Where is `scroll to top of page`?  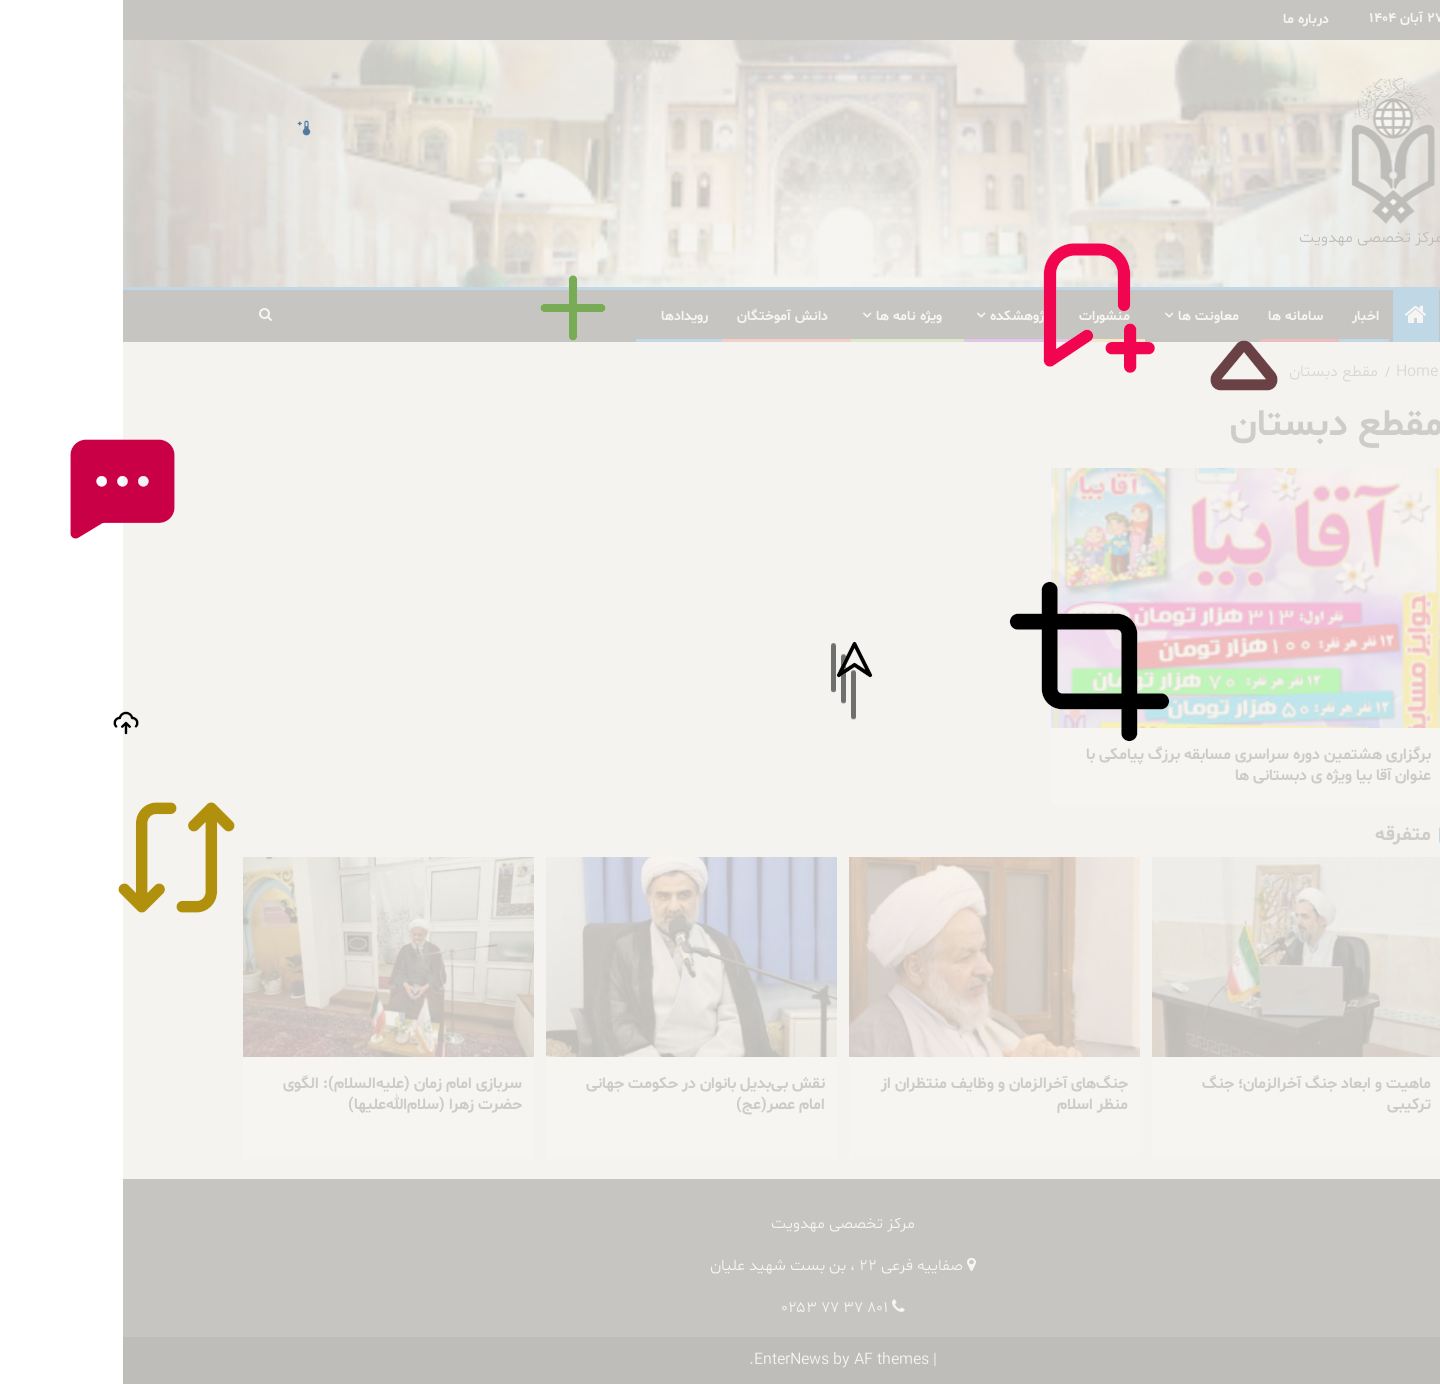
scroll to top of page is located at coordinates (1244, 368).